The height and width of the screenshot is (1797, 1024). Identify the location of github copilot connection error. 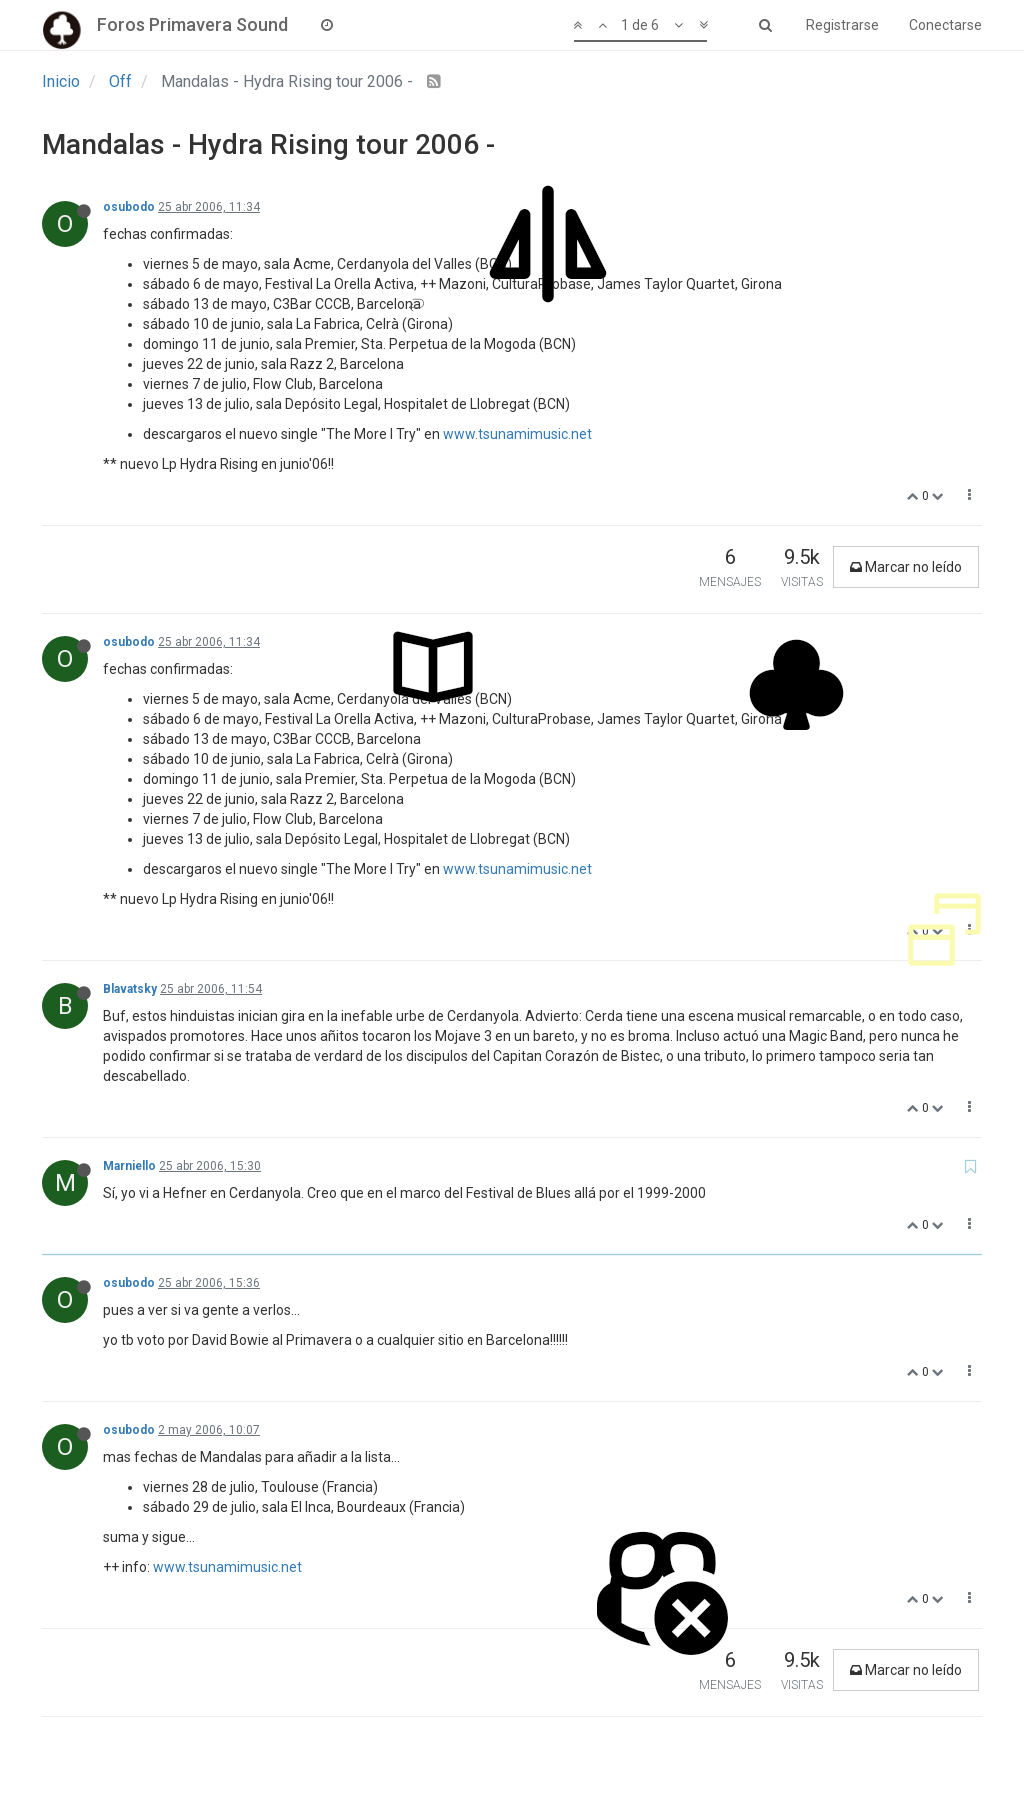
(662, 1589).